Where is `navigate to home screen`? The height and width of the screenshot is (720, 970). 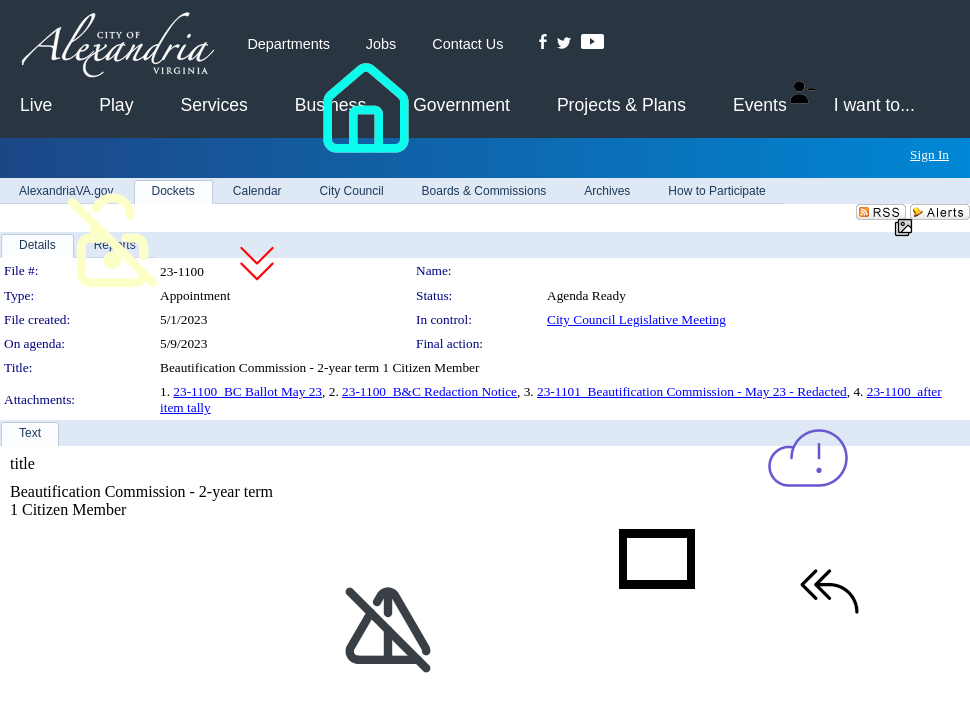
navigate to home screen is located at coordinates (366, 110).